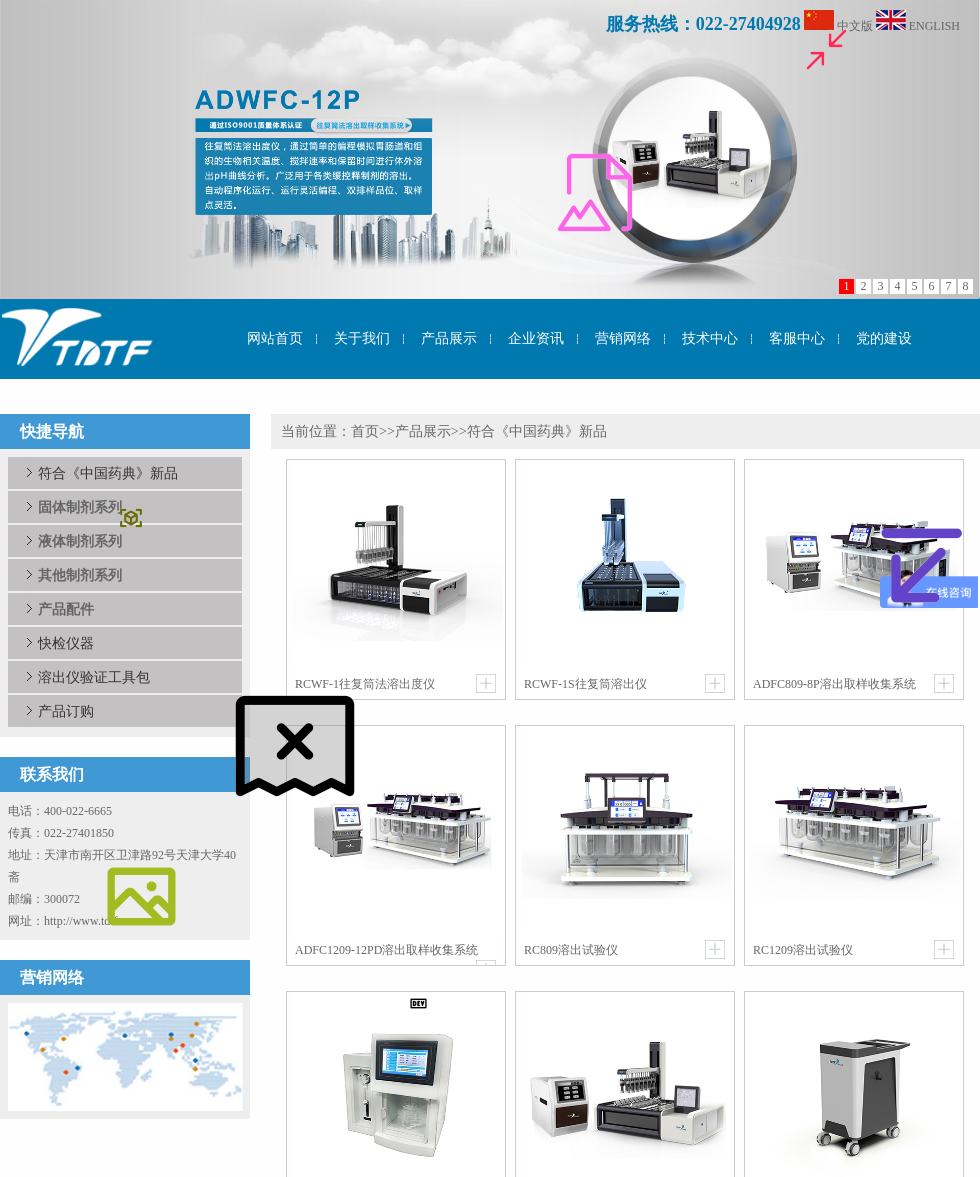 The height and width of the screenshot is (1177, 980). Describe the element at coordinates (826, 49) in the screenshot. I see `collapse or minimize content` at that location.